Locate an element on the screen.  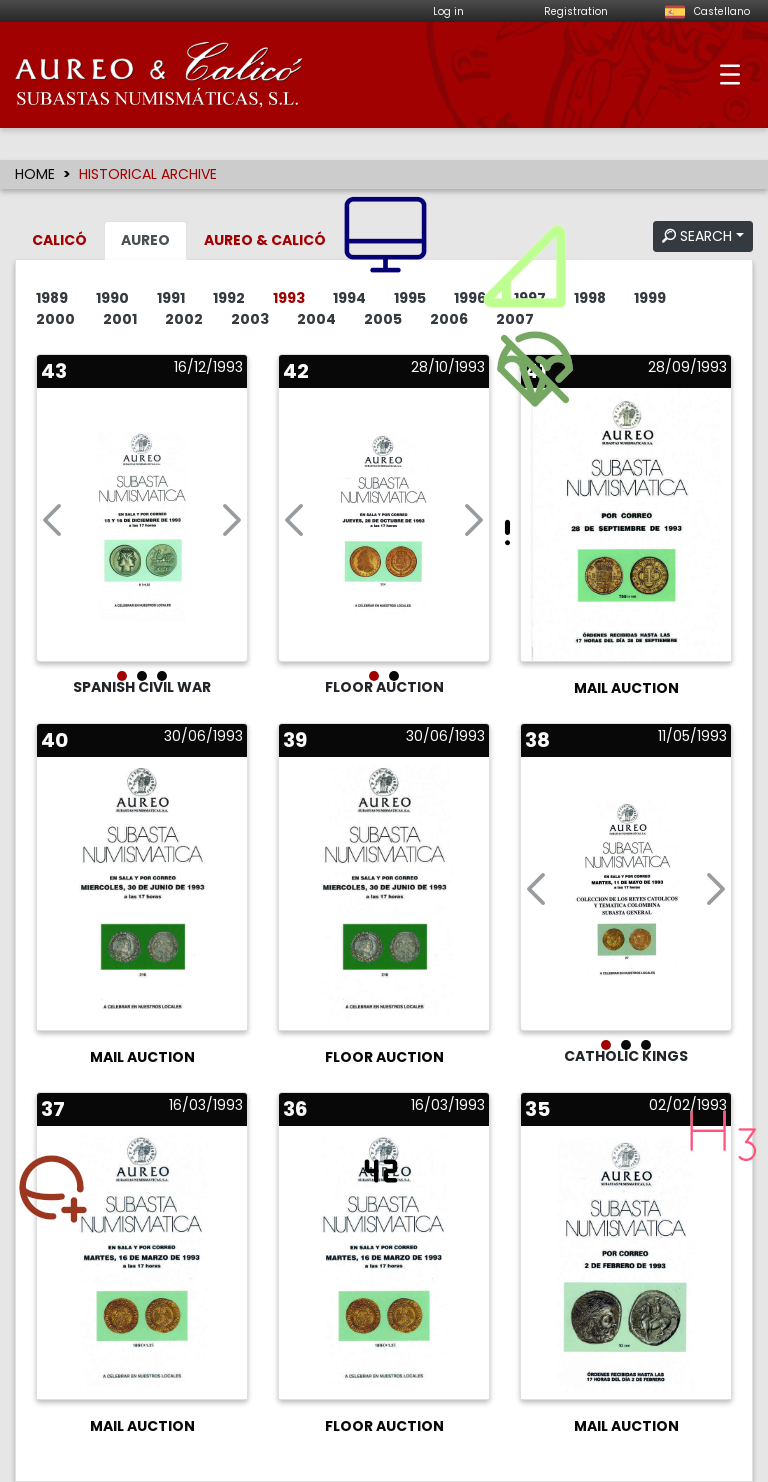
parachute deployment disabled is located at coordinates (535, 369).